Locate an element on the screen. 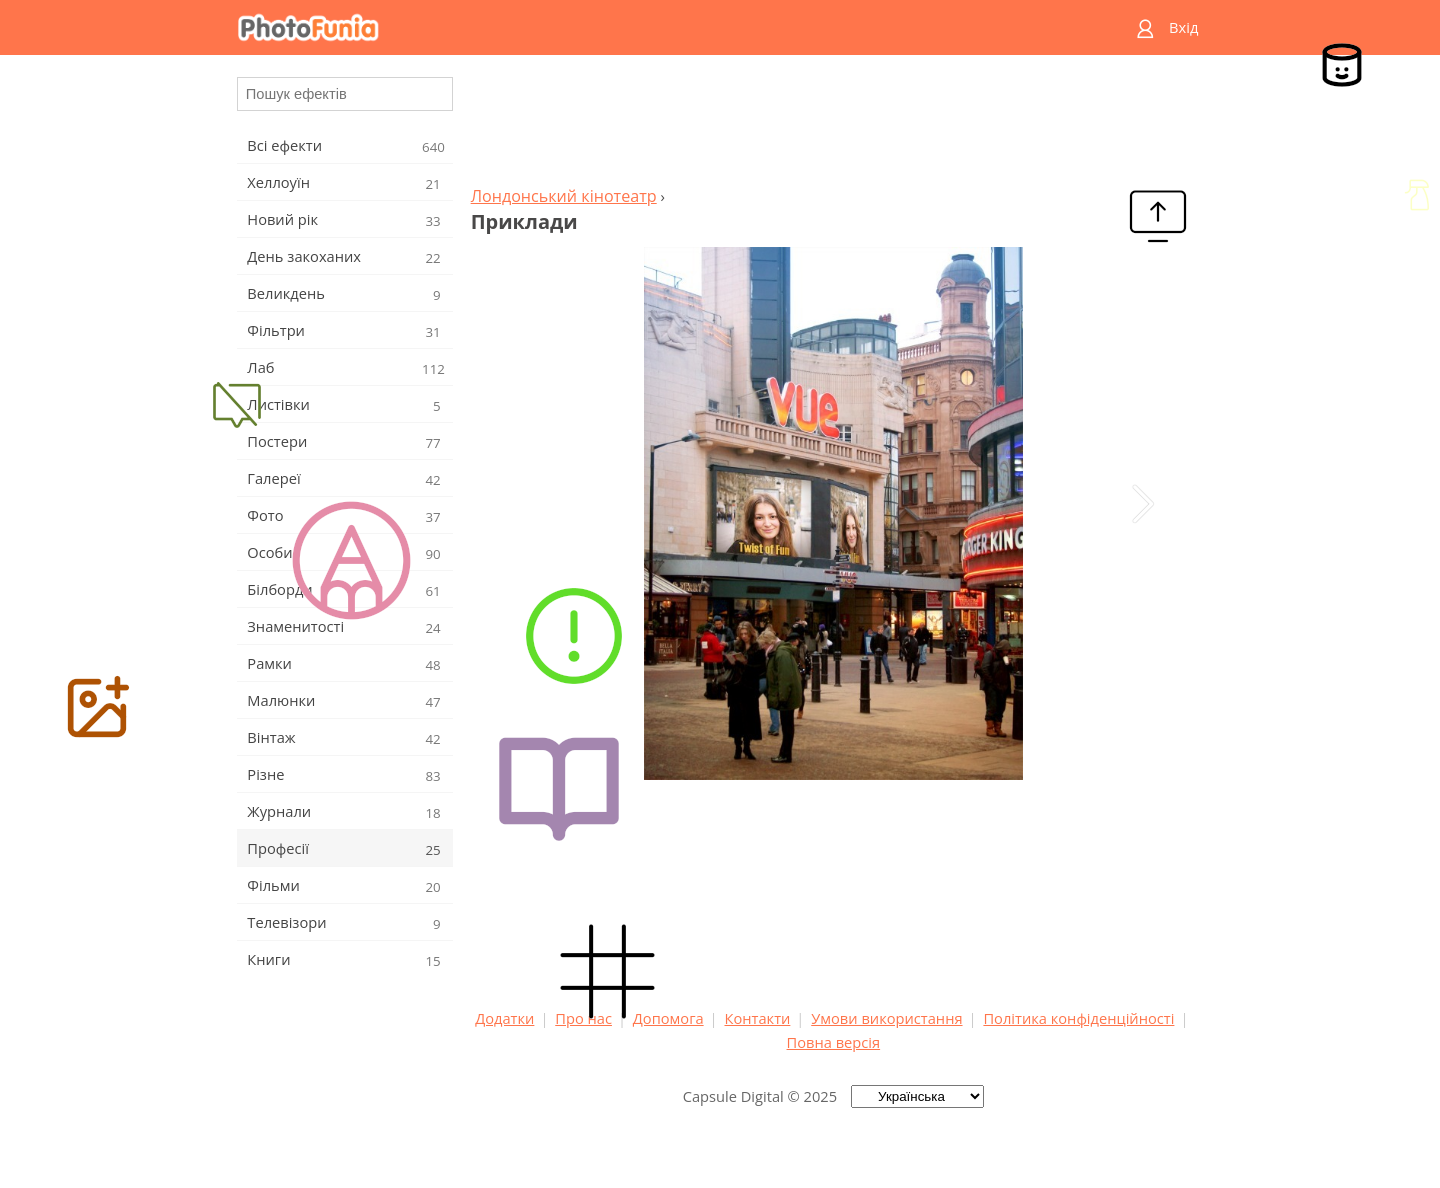 This screenshot has height=1188, width=1440. add or view hashtags is located at coordinates (607, 971).